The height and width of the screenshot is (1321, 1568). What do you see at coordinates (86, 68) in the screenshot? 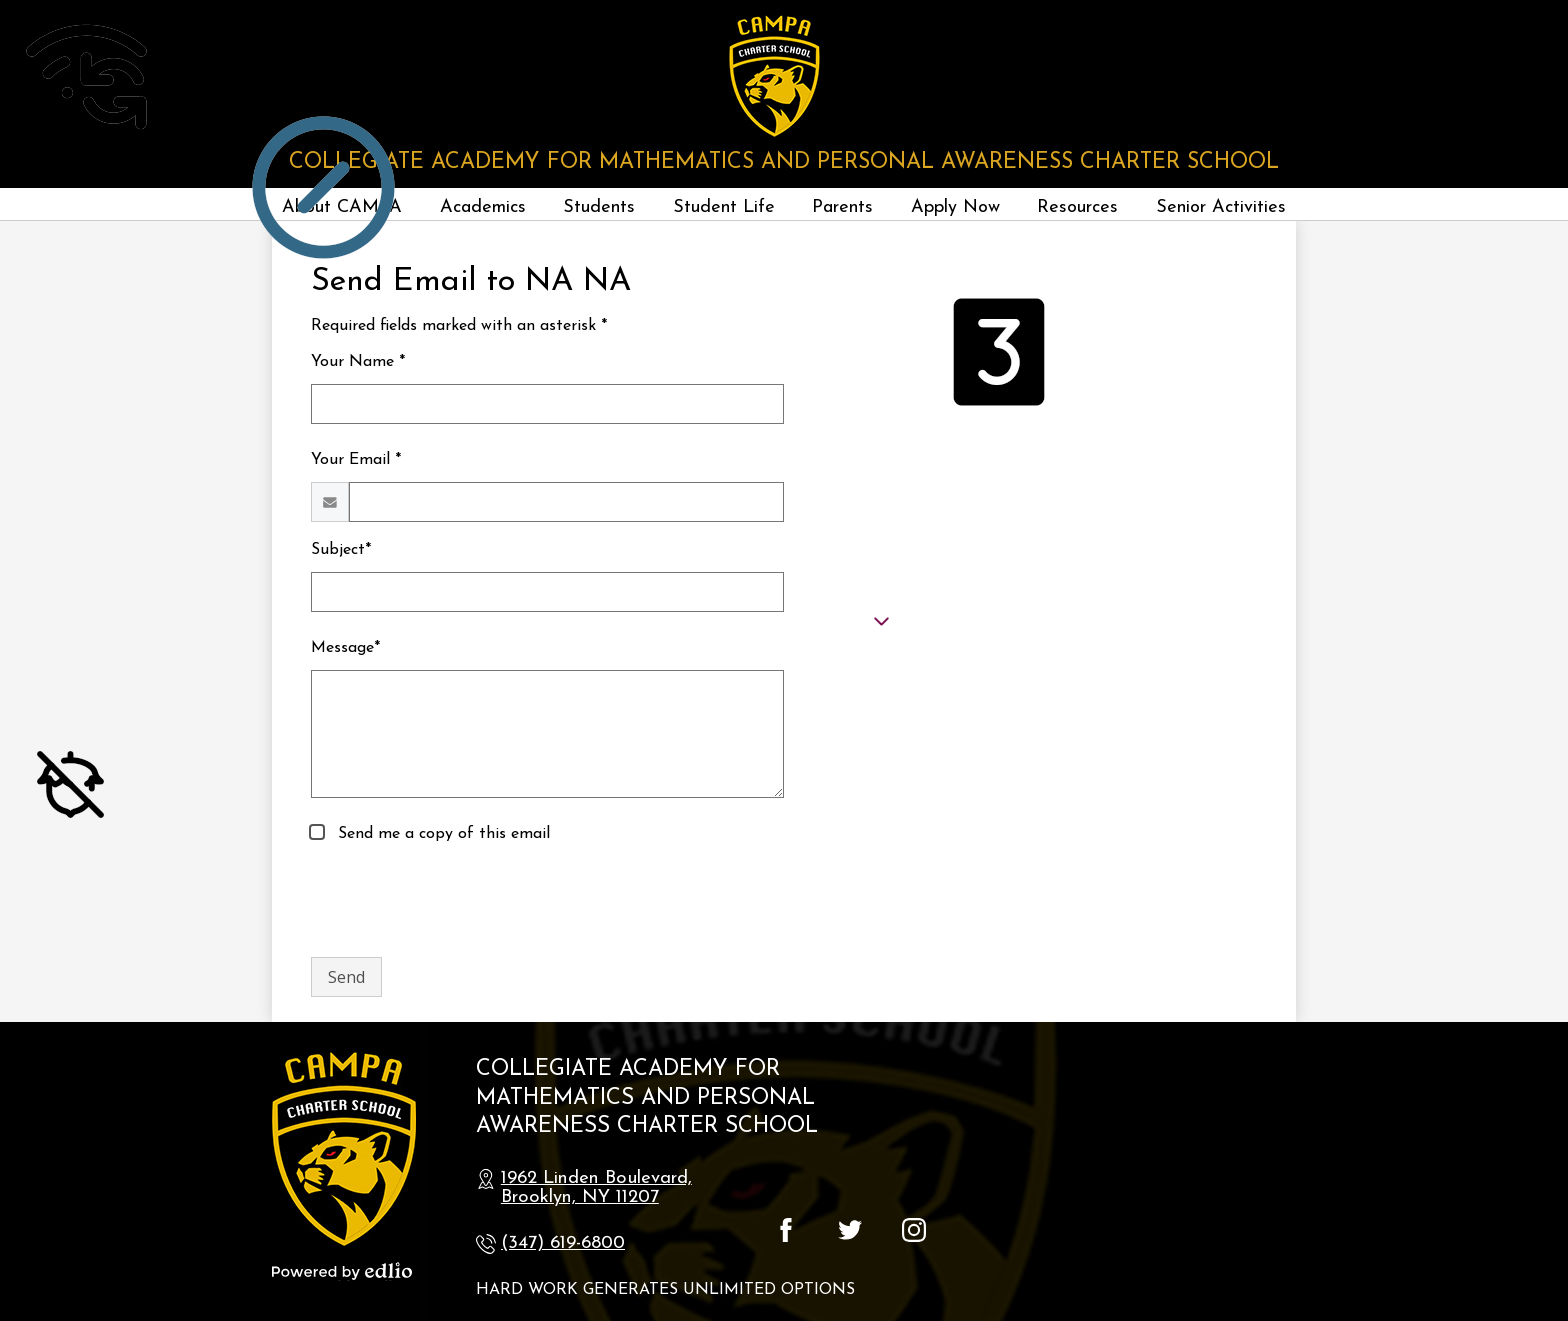
I see `sync data over wifi connection` at bounding box center [86, 68].